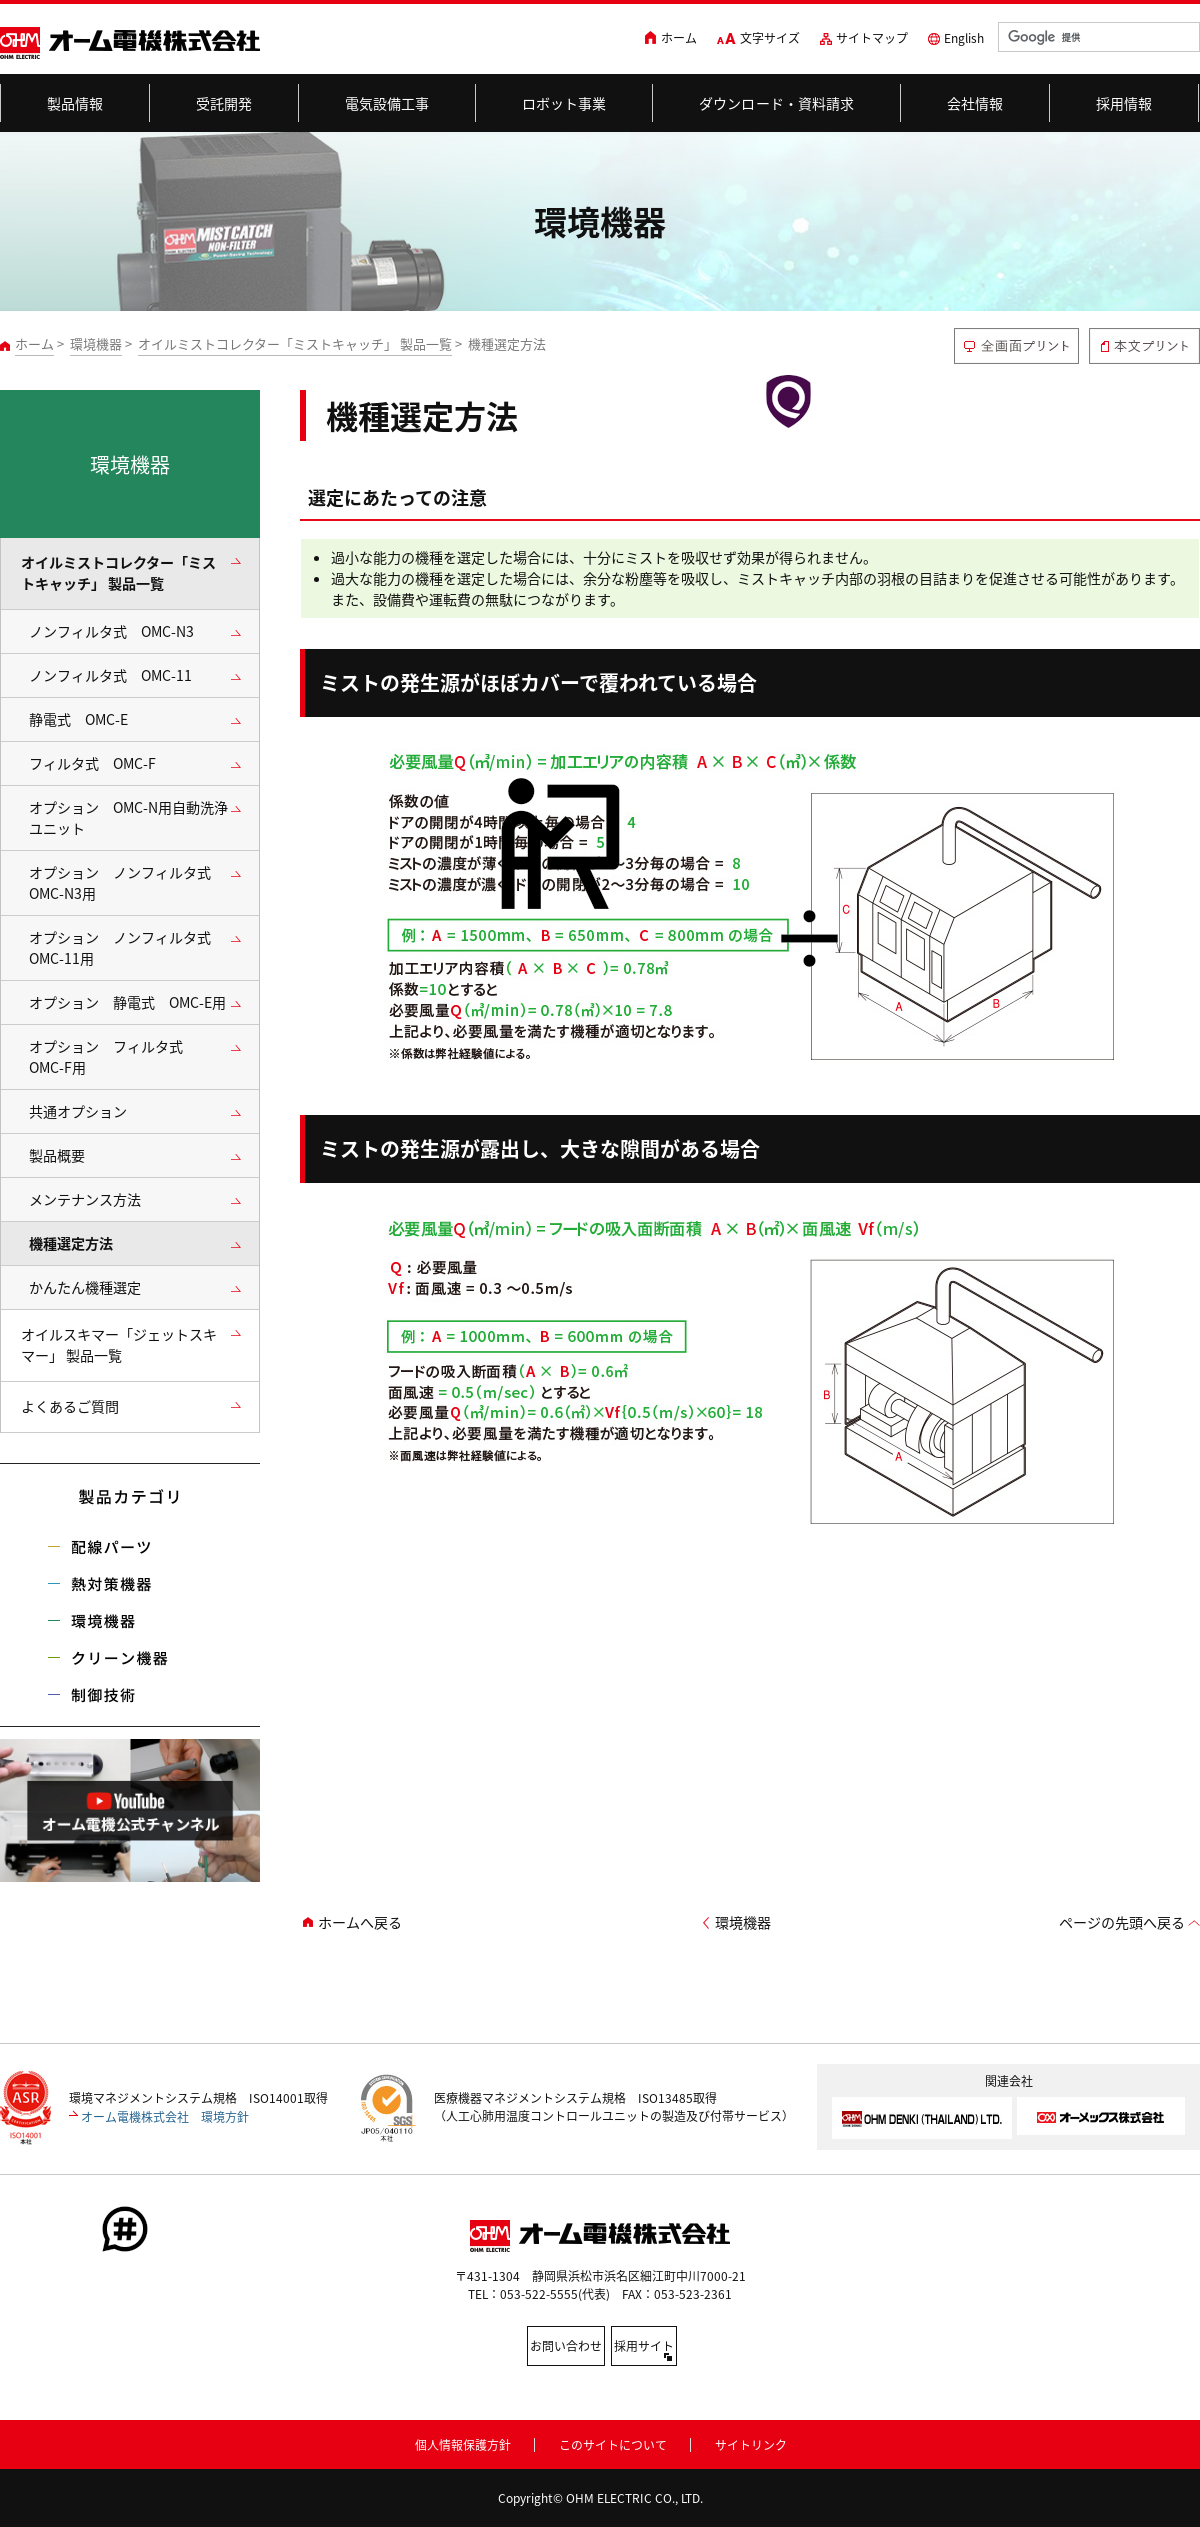  What do you see at coordinates (560, 843) in the screenshot?
I see `start or view a presentation` at bounding box center [560, 843].